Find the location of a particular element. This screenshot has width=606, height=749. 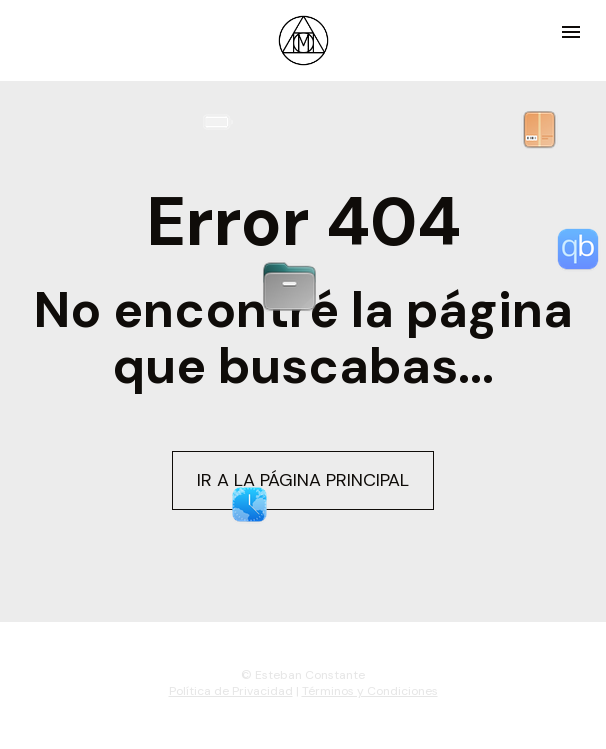

open qbittorrent torrent client is located at coordinates (578, 249).